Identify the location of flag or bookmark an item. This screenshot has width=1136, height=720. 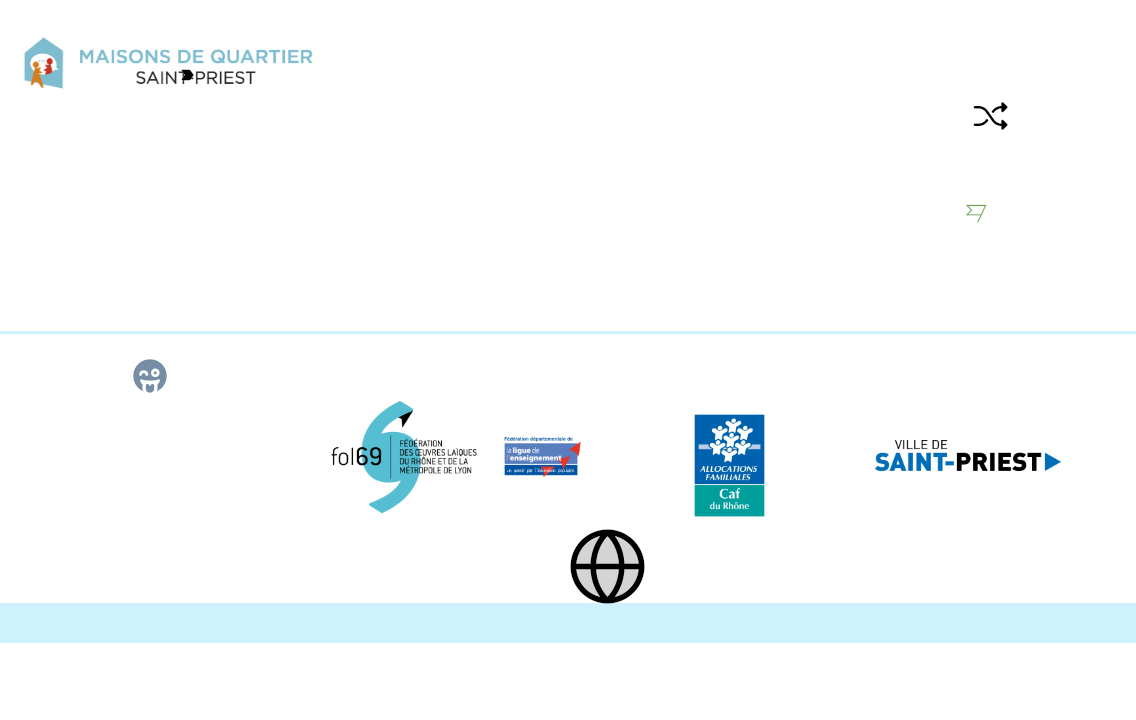
(975, 212).